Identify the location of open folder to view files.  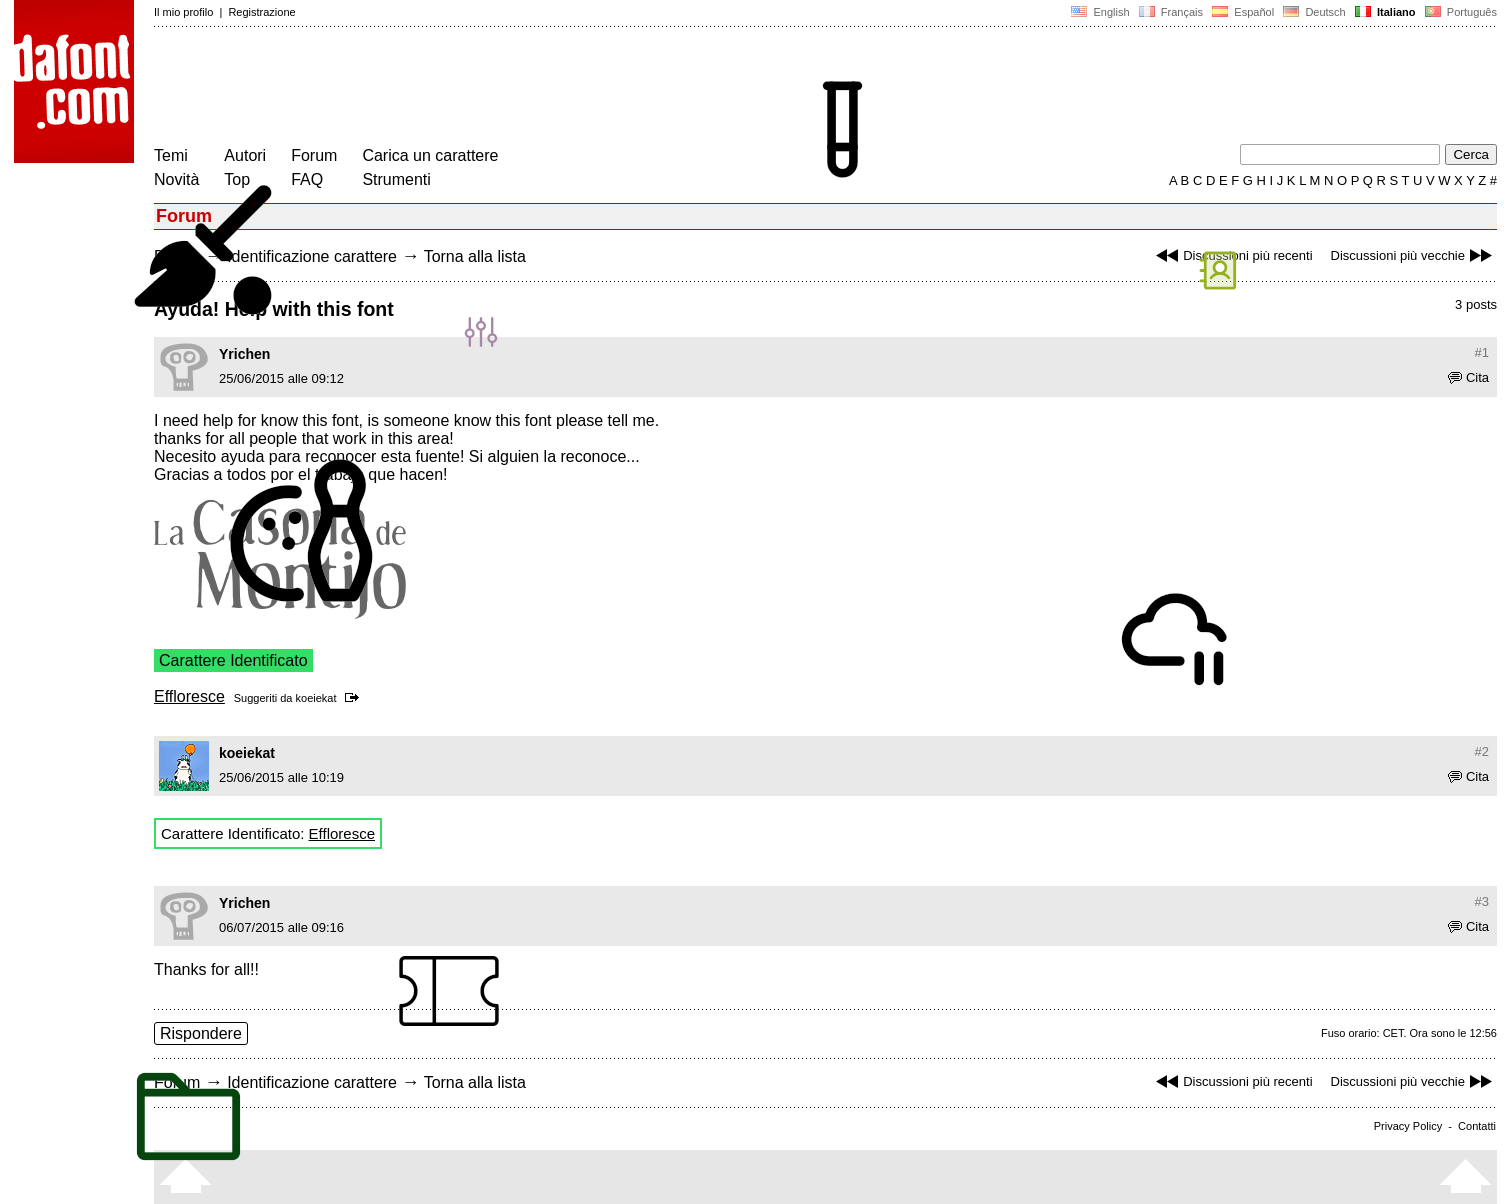
(188, 1116).